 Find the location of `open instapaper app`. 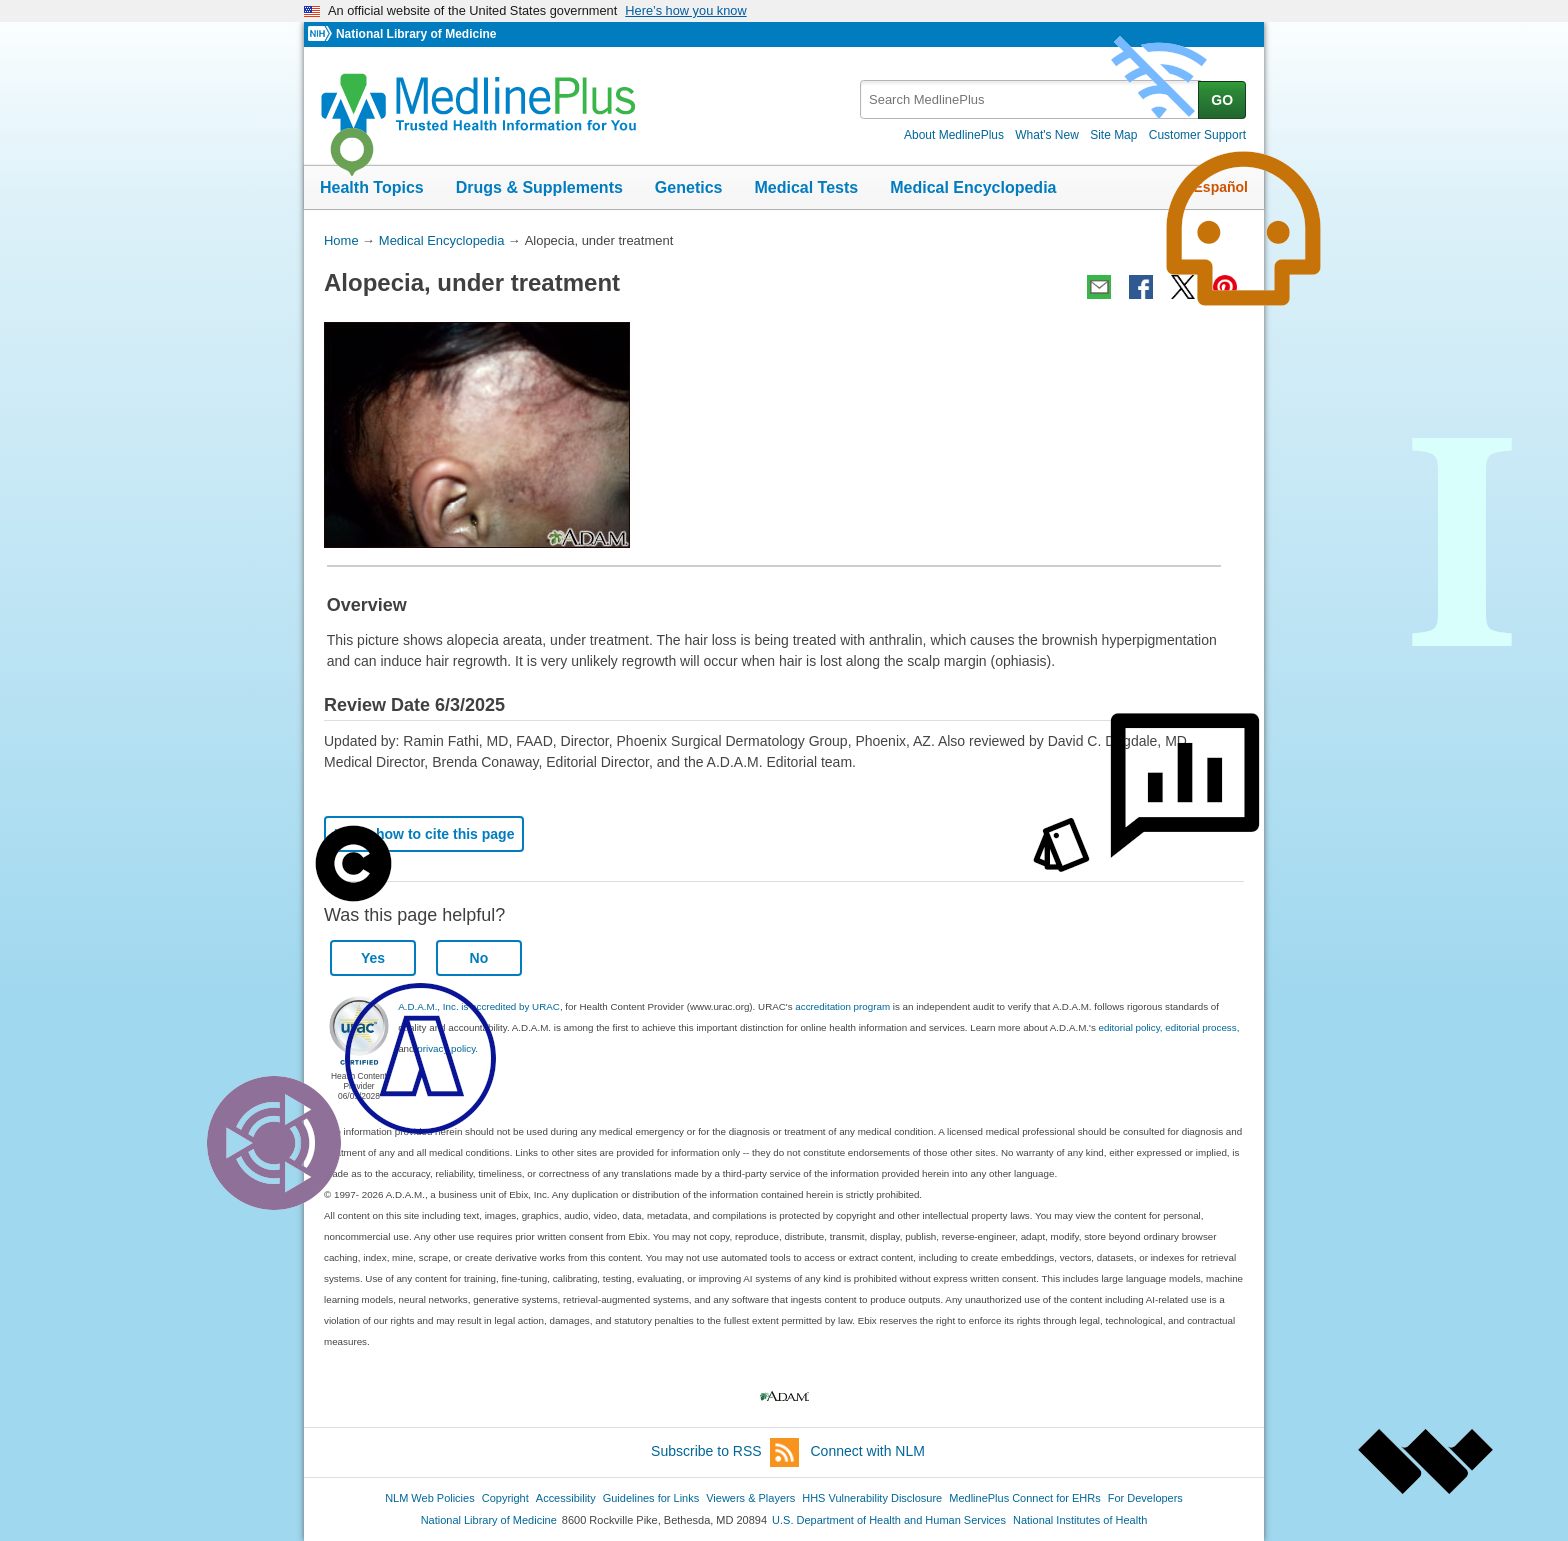

open instapaper app is located at coordinates (1462, 542).